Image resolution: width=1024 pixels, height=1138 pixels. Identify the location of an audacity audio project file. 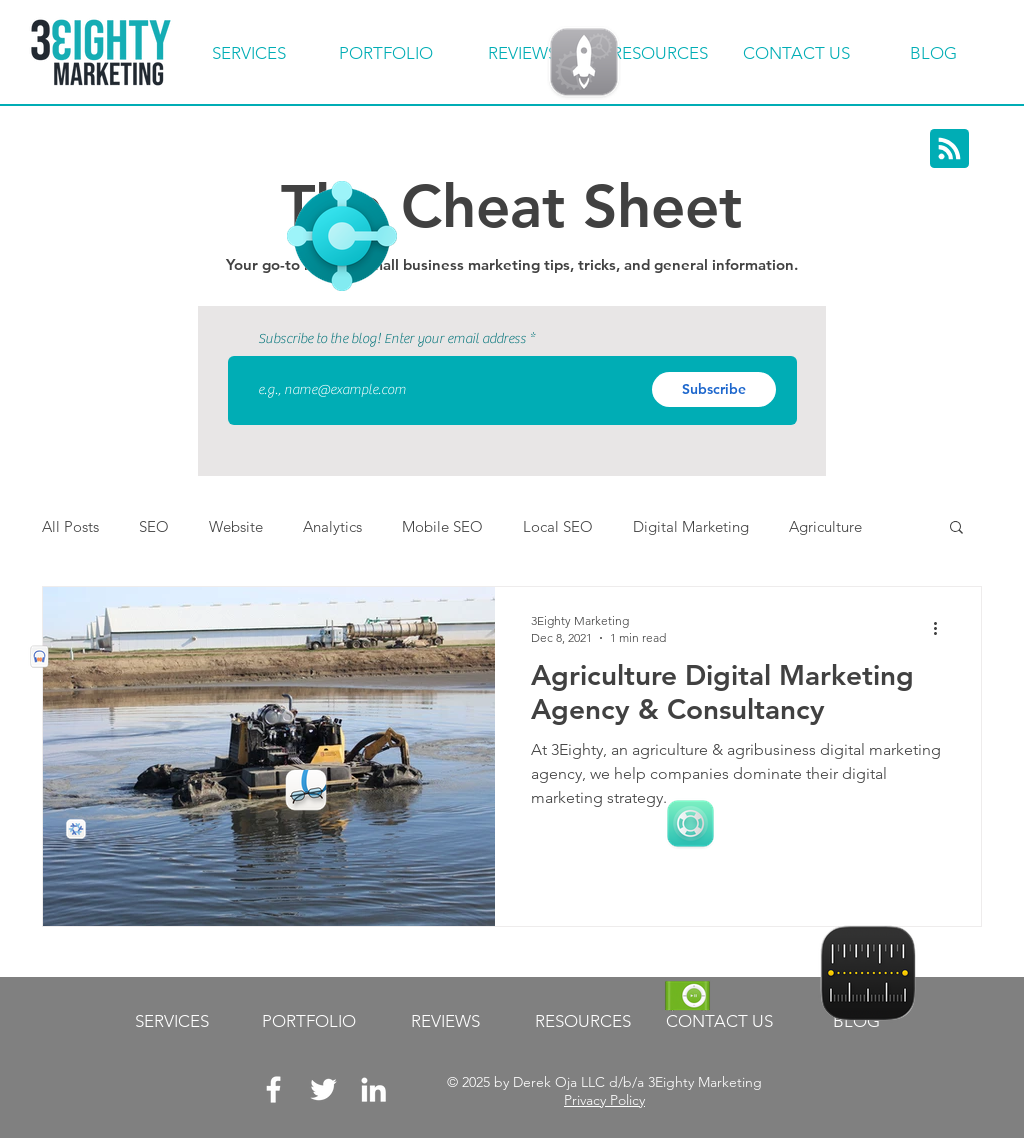
(39, 656).